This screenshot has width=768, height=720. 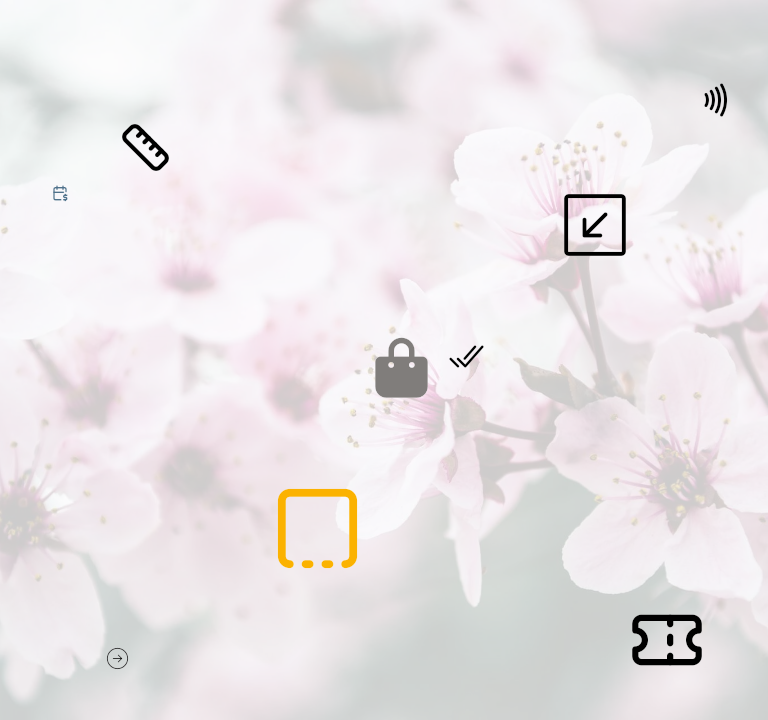 I want to click on view payment schedule or billing dates, so click(x=60, y=193).